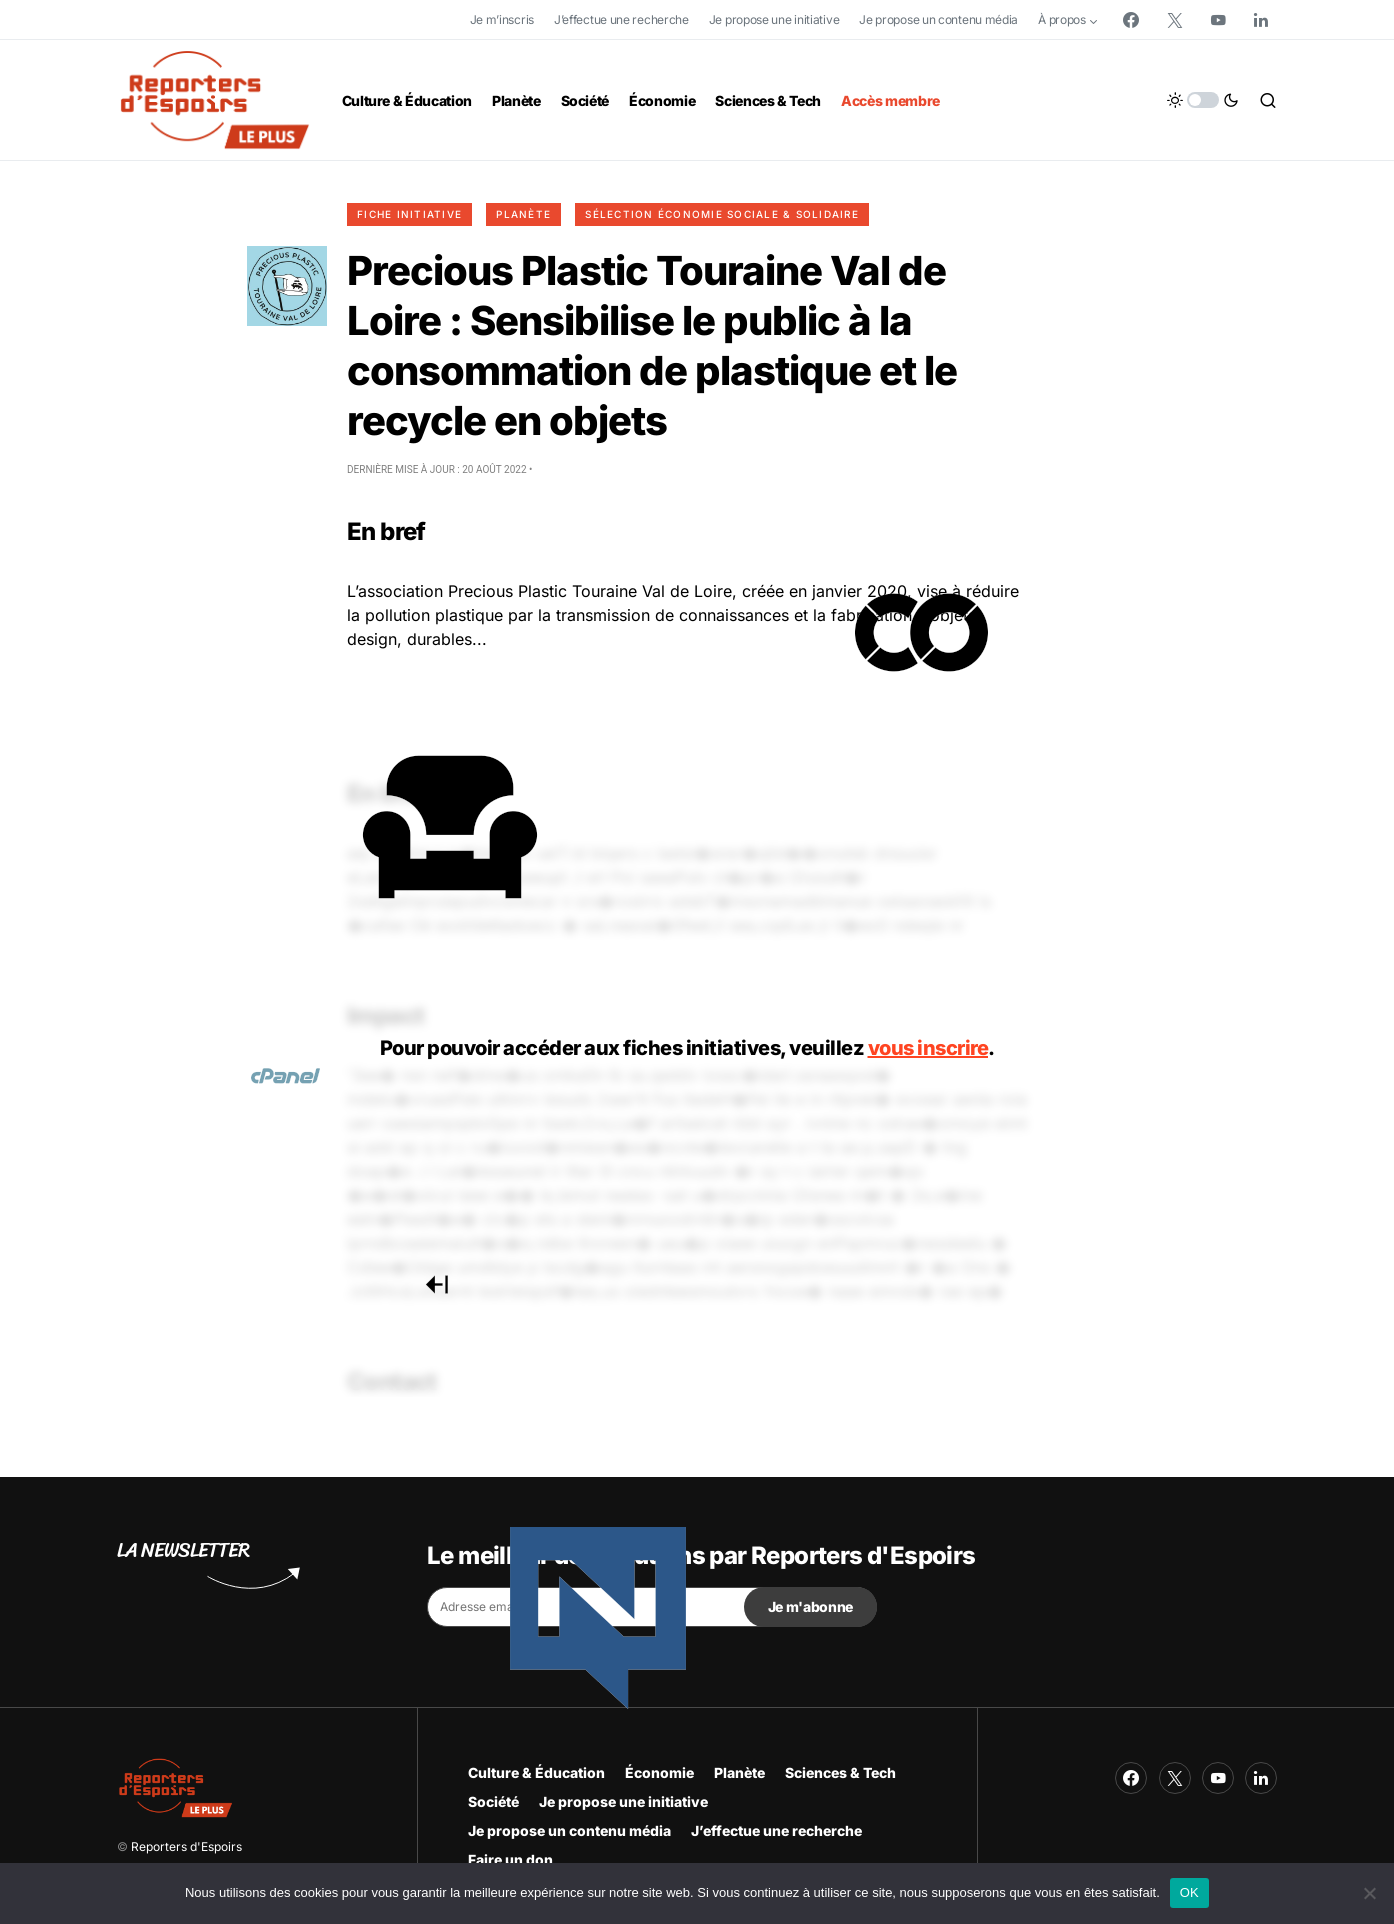 The image size is (1394, 1924). I want to click on NATS.io messaging system logo, so click(598, 1618).